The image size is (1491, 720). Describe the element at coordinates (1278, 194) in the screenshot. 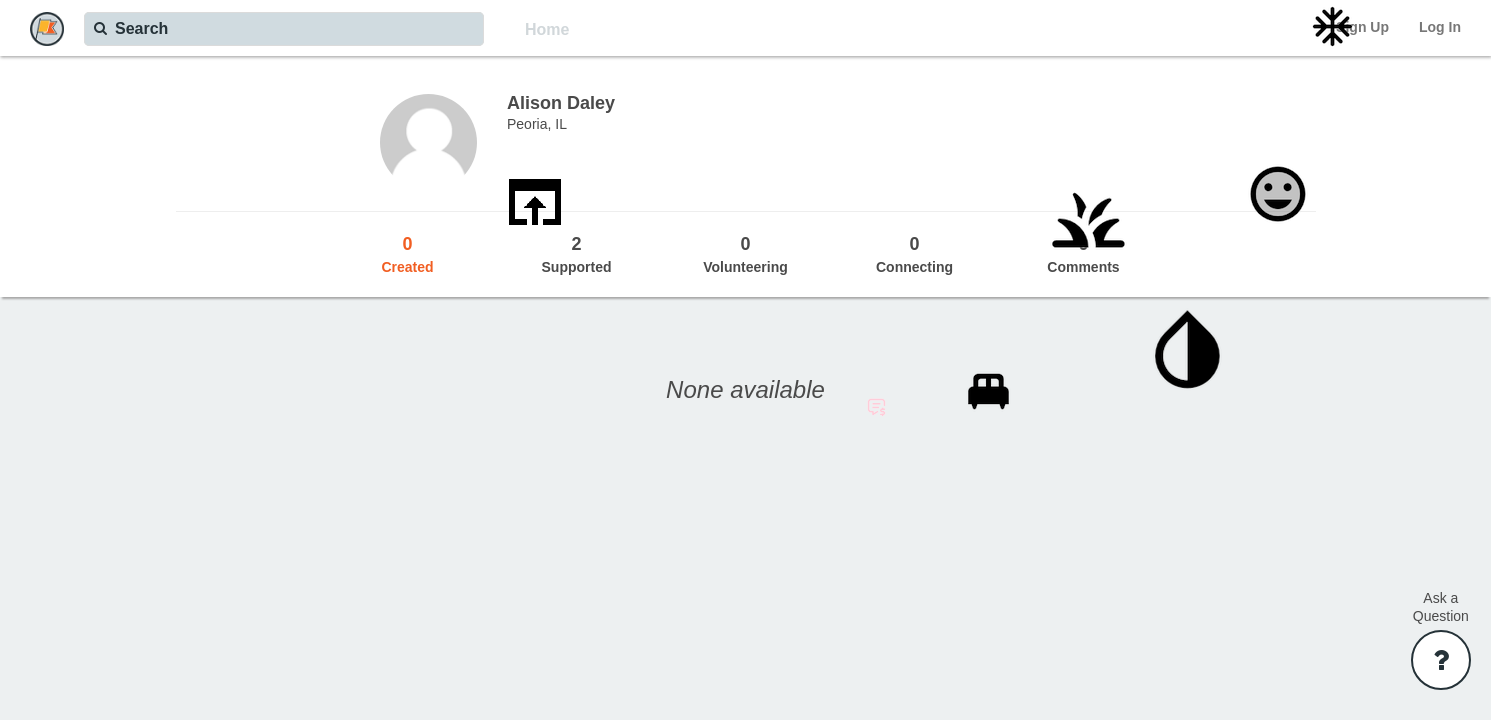

I see `select your current mood or emotional state` at that location.